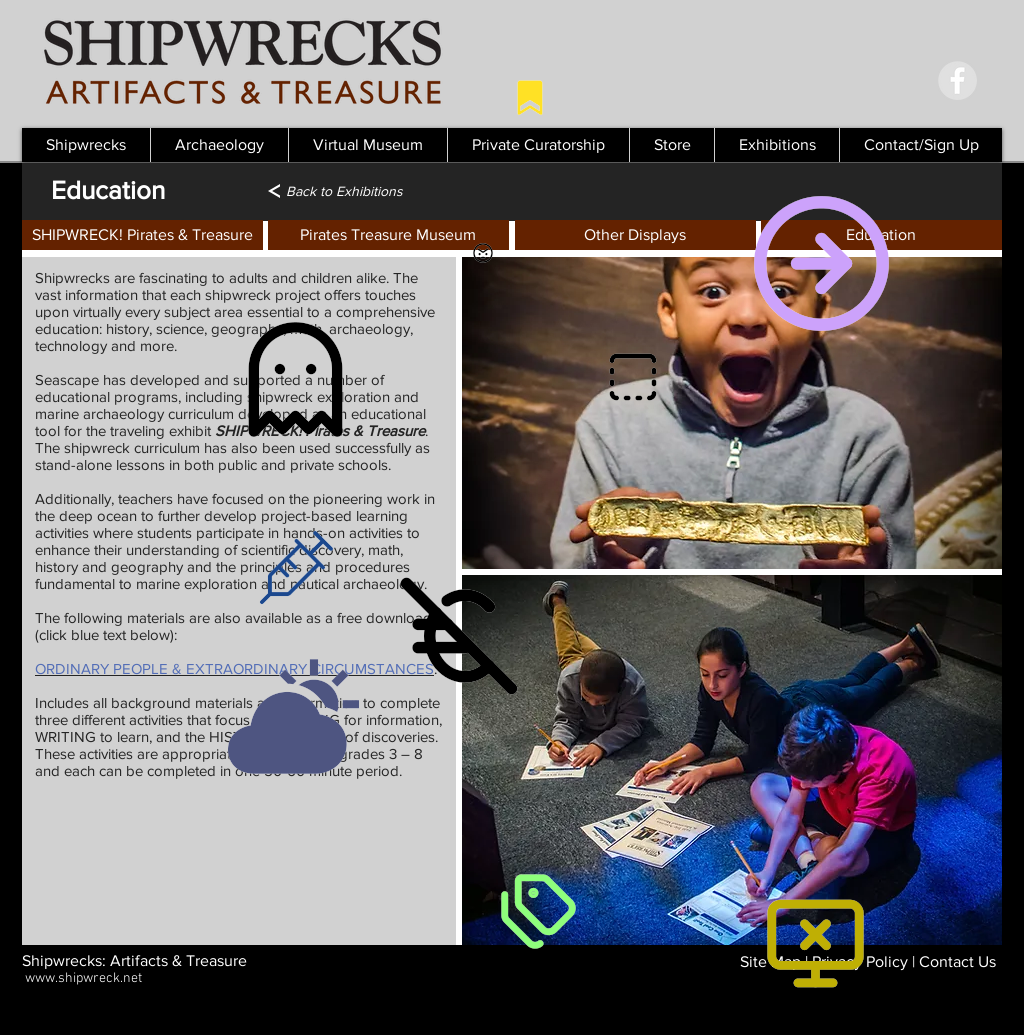  What do you see at coordinates (538, 911) in the screenshot?
I see `manage tags or labels` at bounding box center [538, 911].